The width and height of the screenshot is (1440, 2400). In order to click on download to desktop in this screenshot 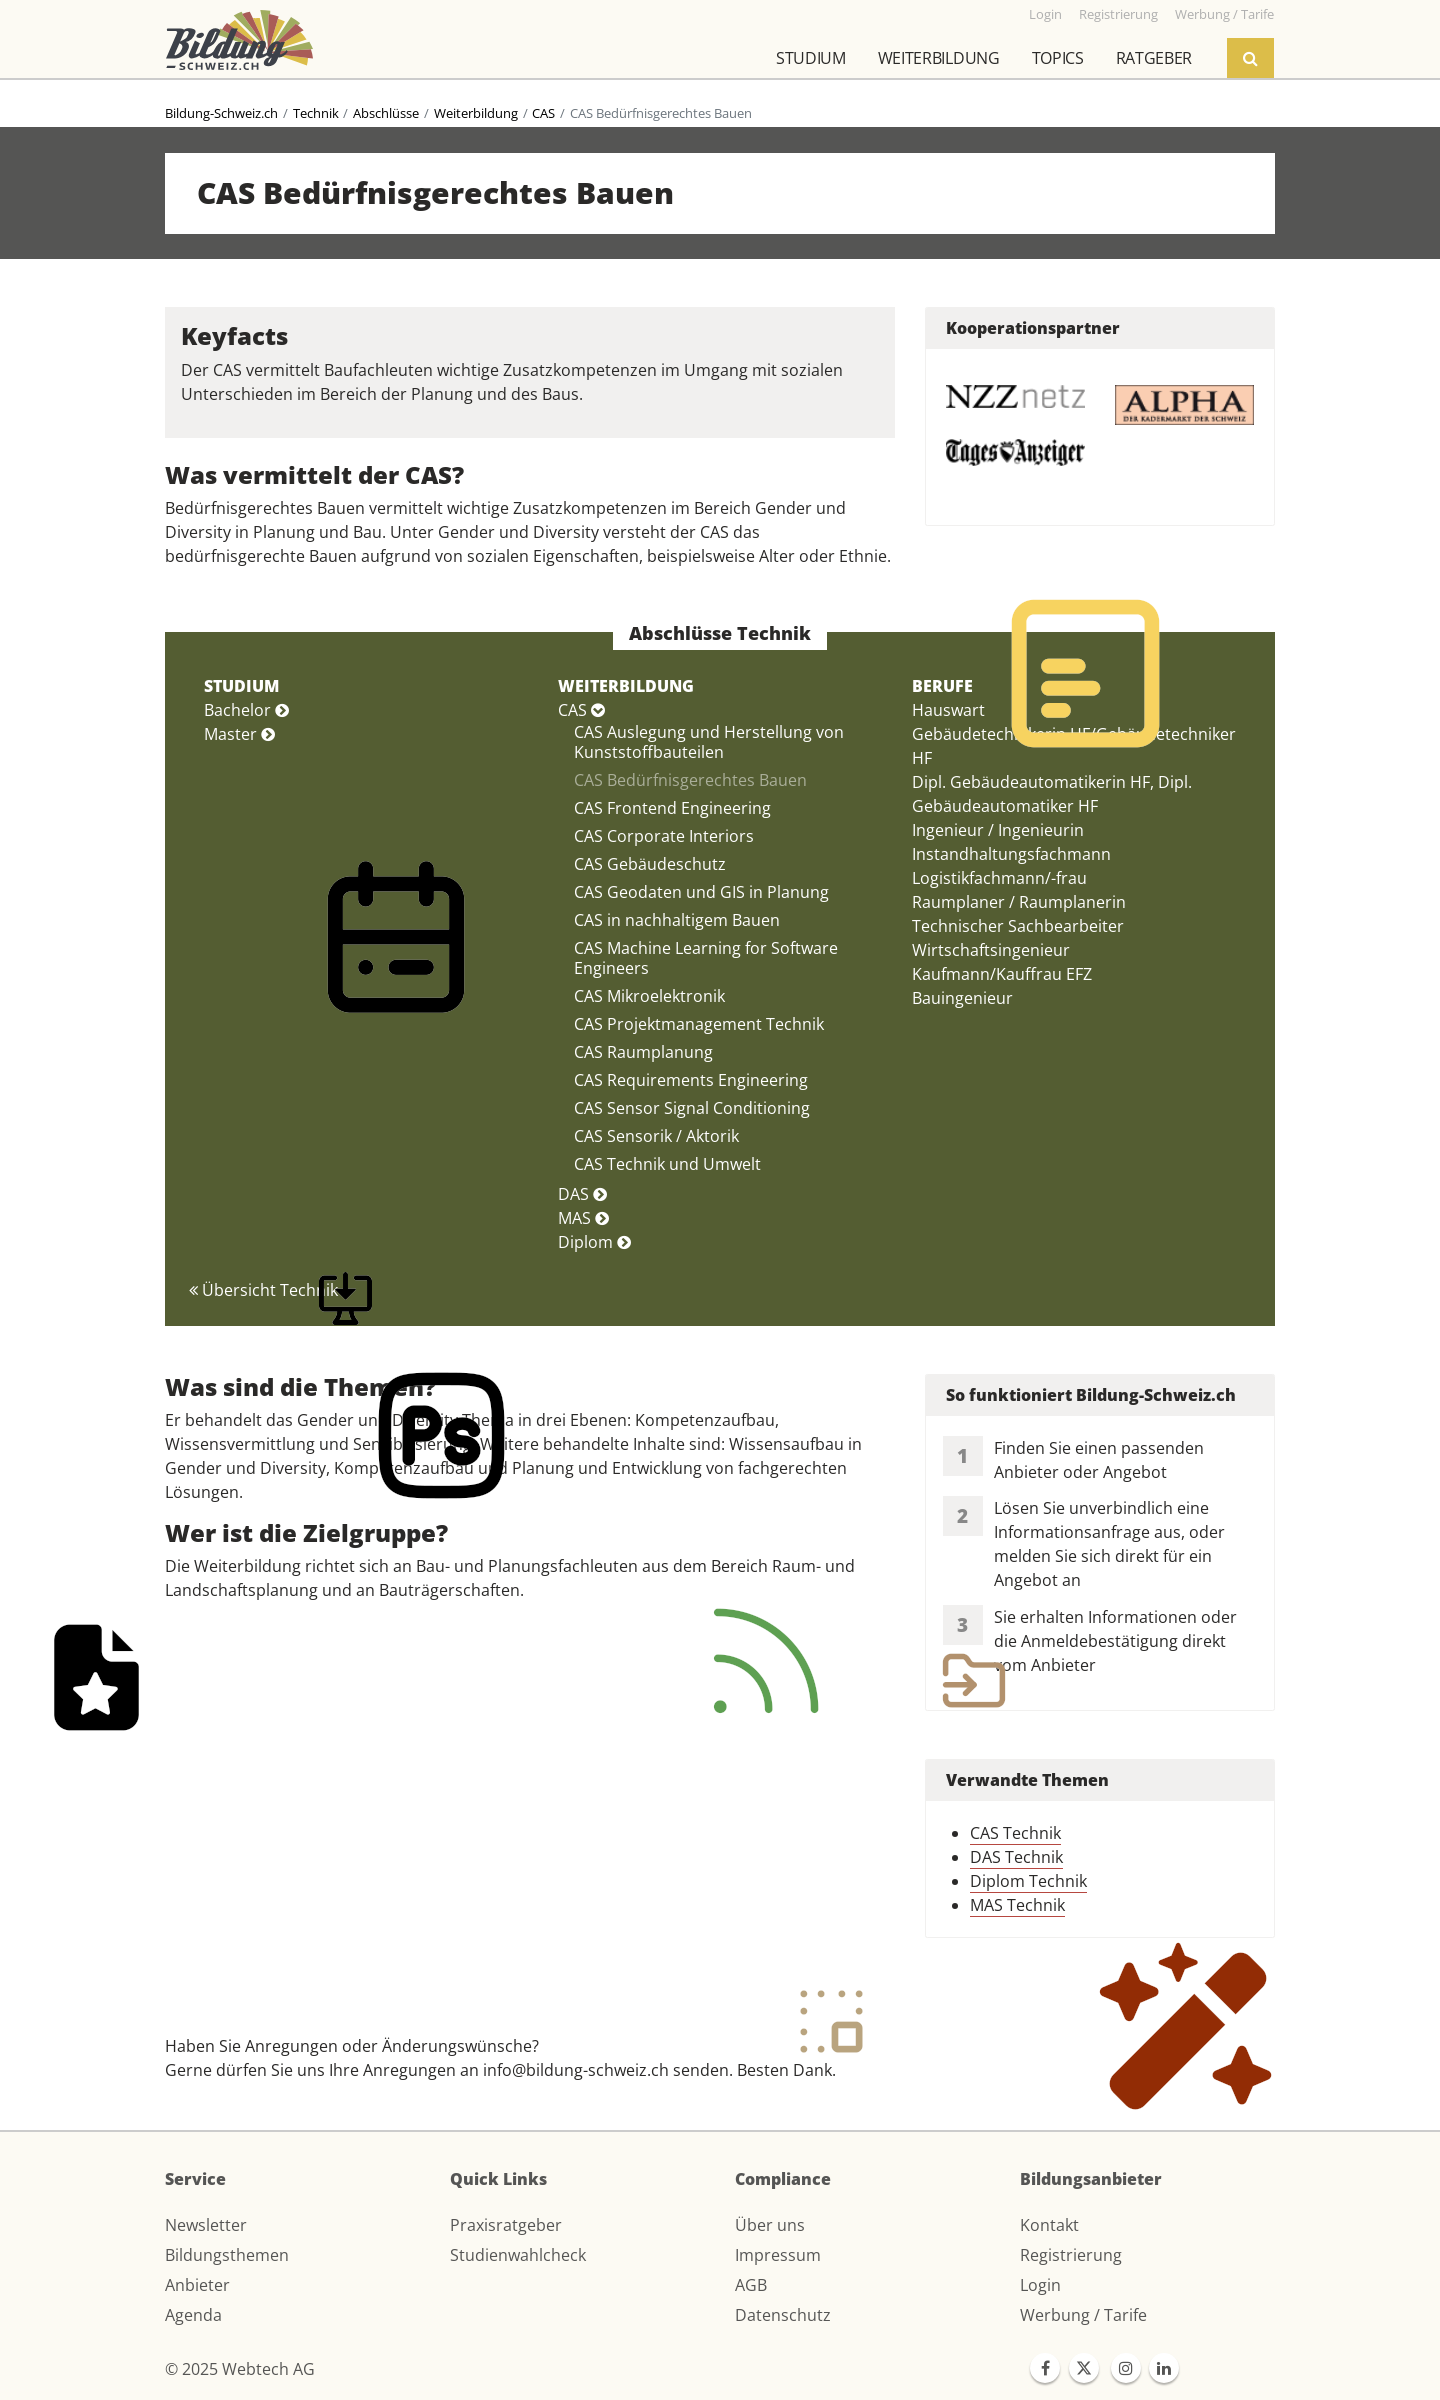, I will do `click(345, 1298)`.